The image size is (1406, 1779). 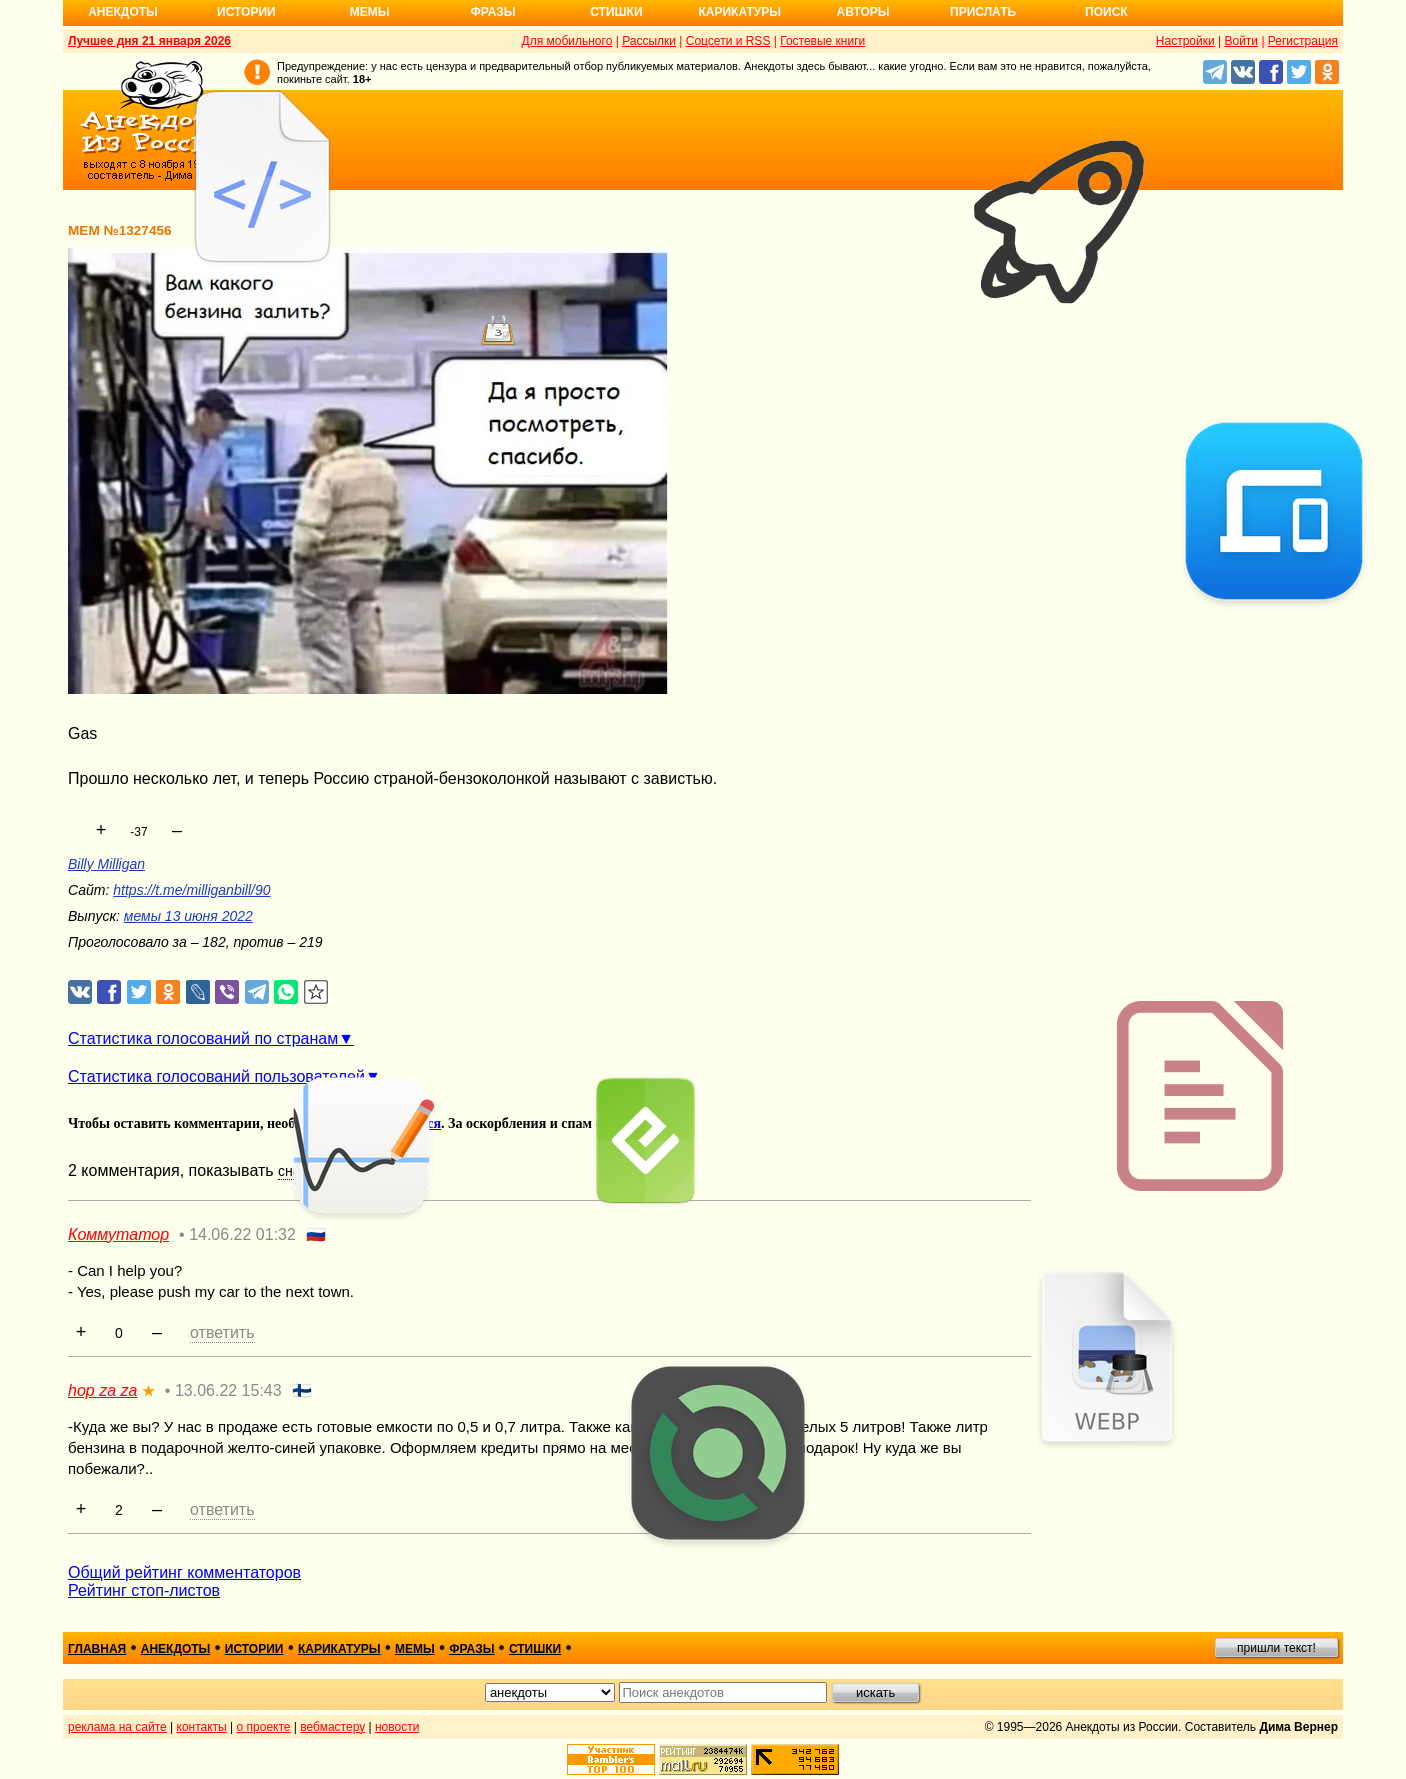 I want to click on launch applications or open app drawer, so click(x=1059, y=222).